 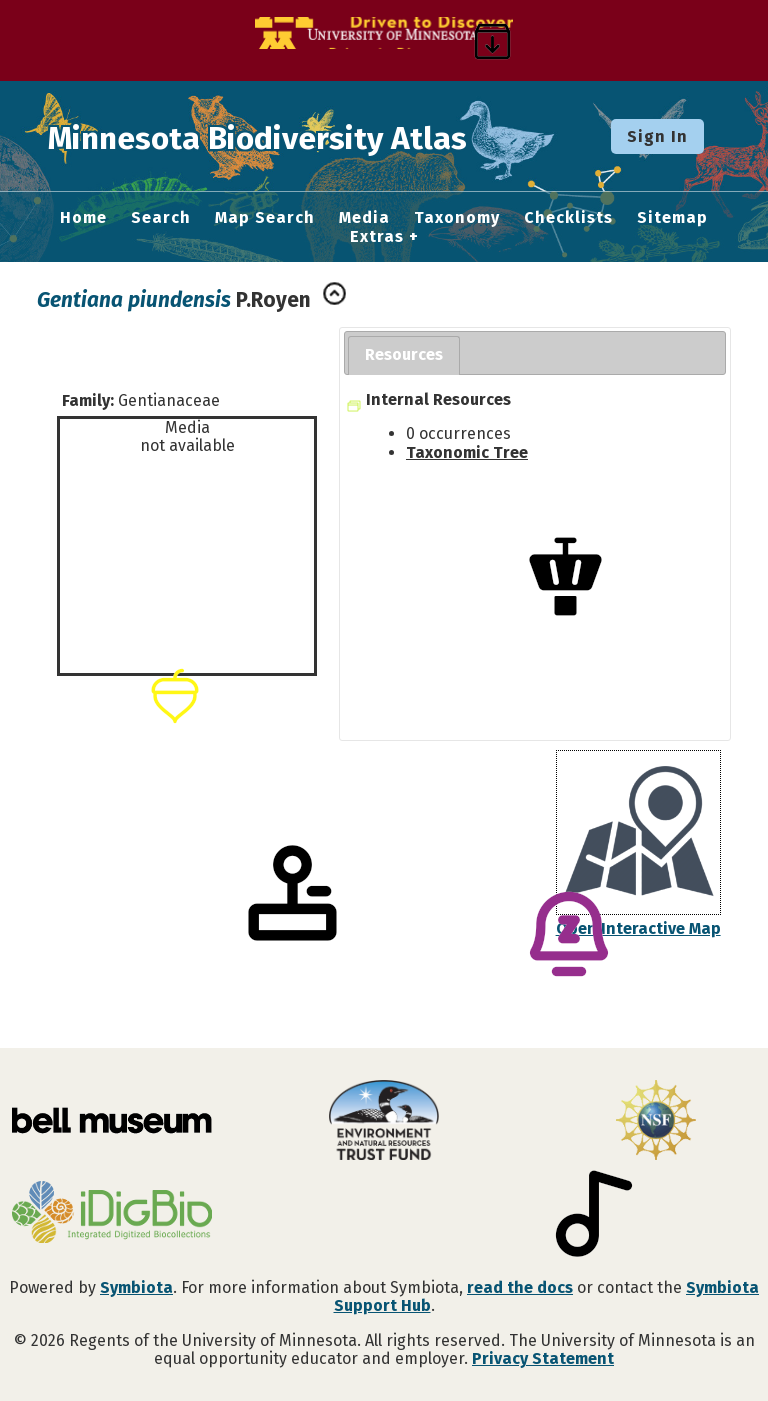 I want to click on download to storage or archive, so click(x=492, y=41).